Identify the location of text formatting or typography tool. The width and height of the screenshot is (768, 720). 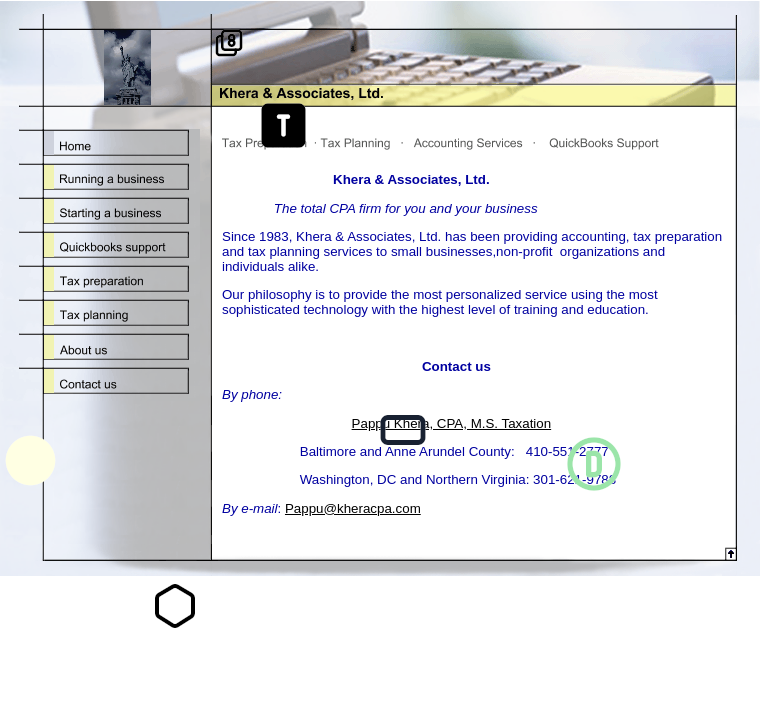
(283, 125).